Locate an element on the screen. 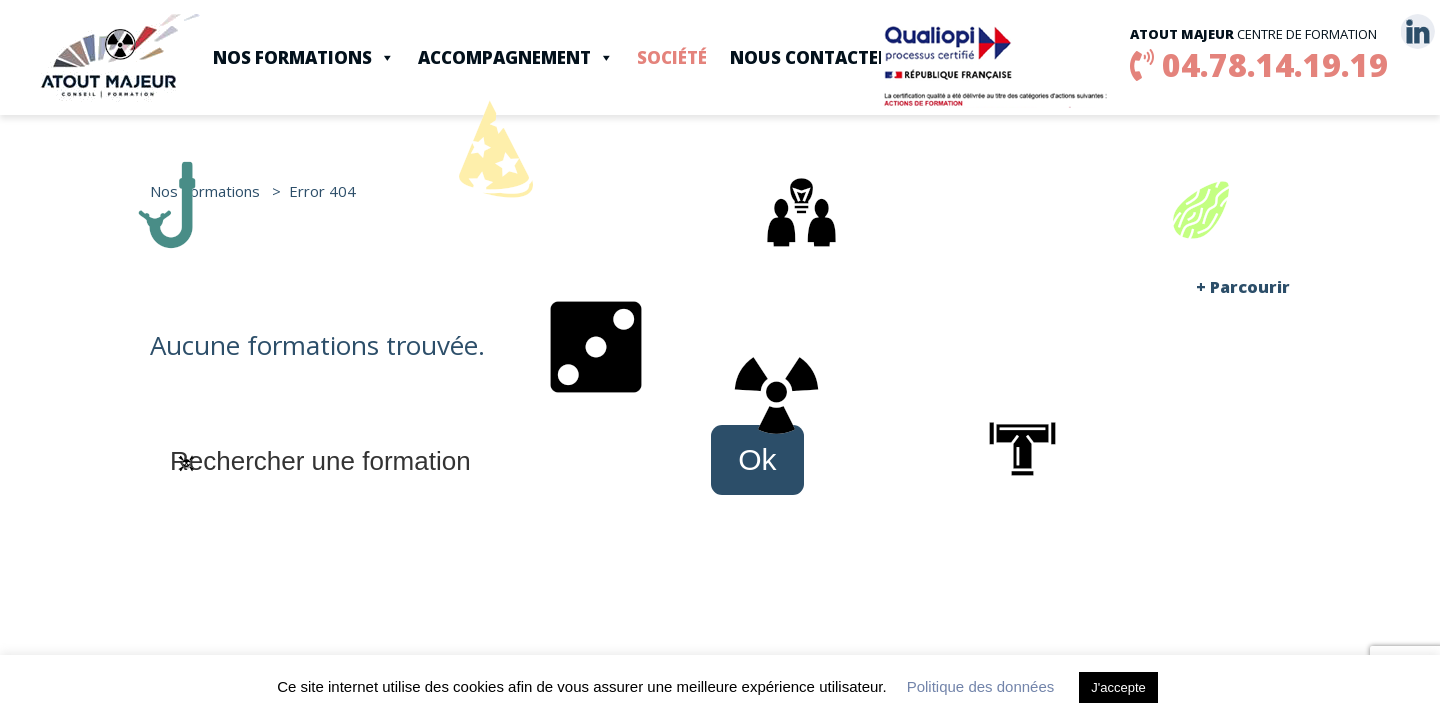 This screenshot has width=1440, height=720. roll the dice or randomize is located at coordinates (596, 347).